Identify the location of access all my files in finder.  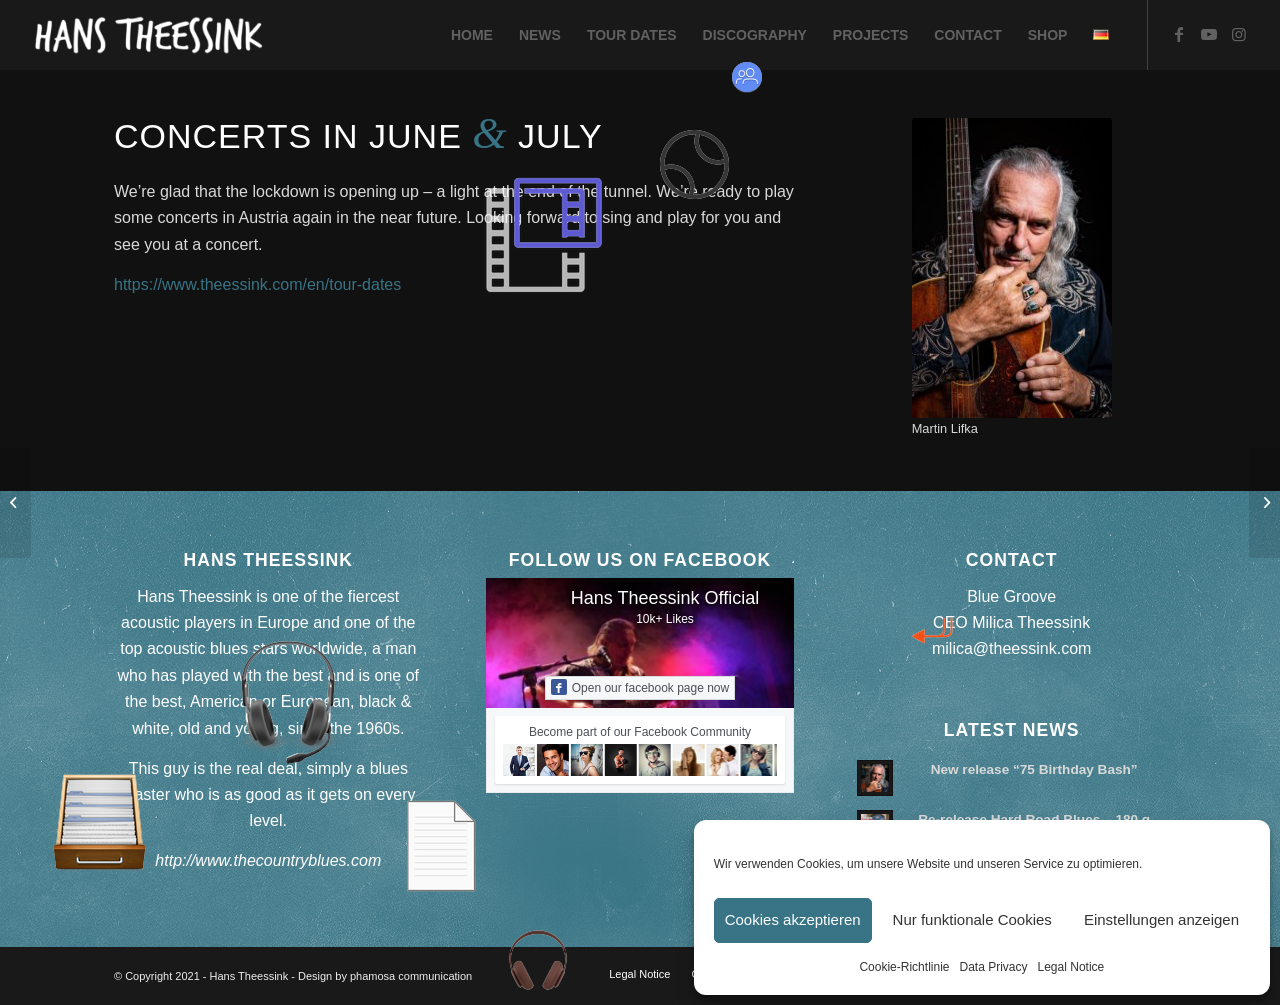
(99, 823).